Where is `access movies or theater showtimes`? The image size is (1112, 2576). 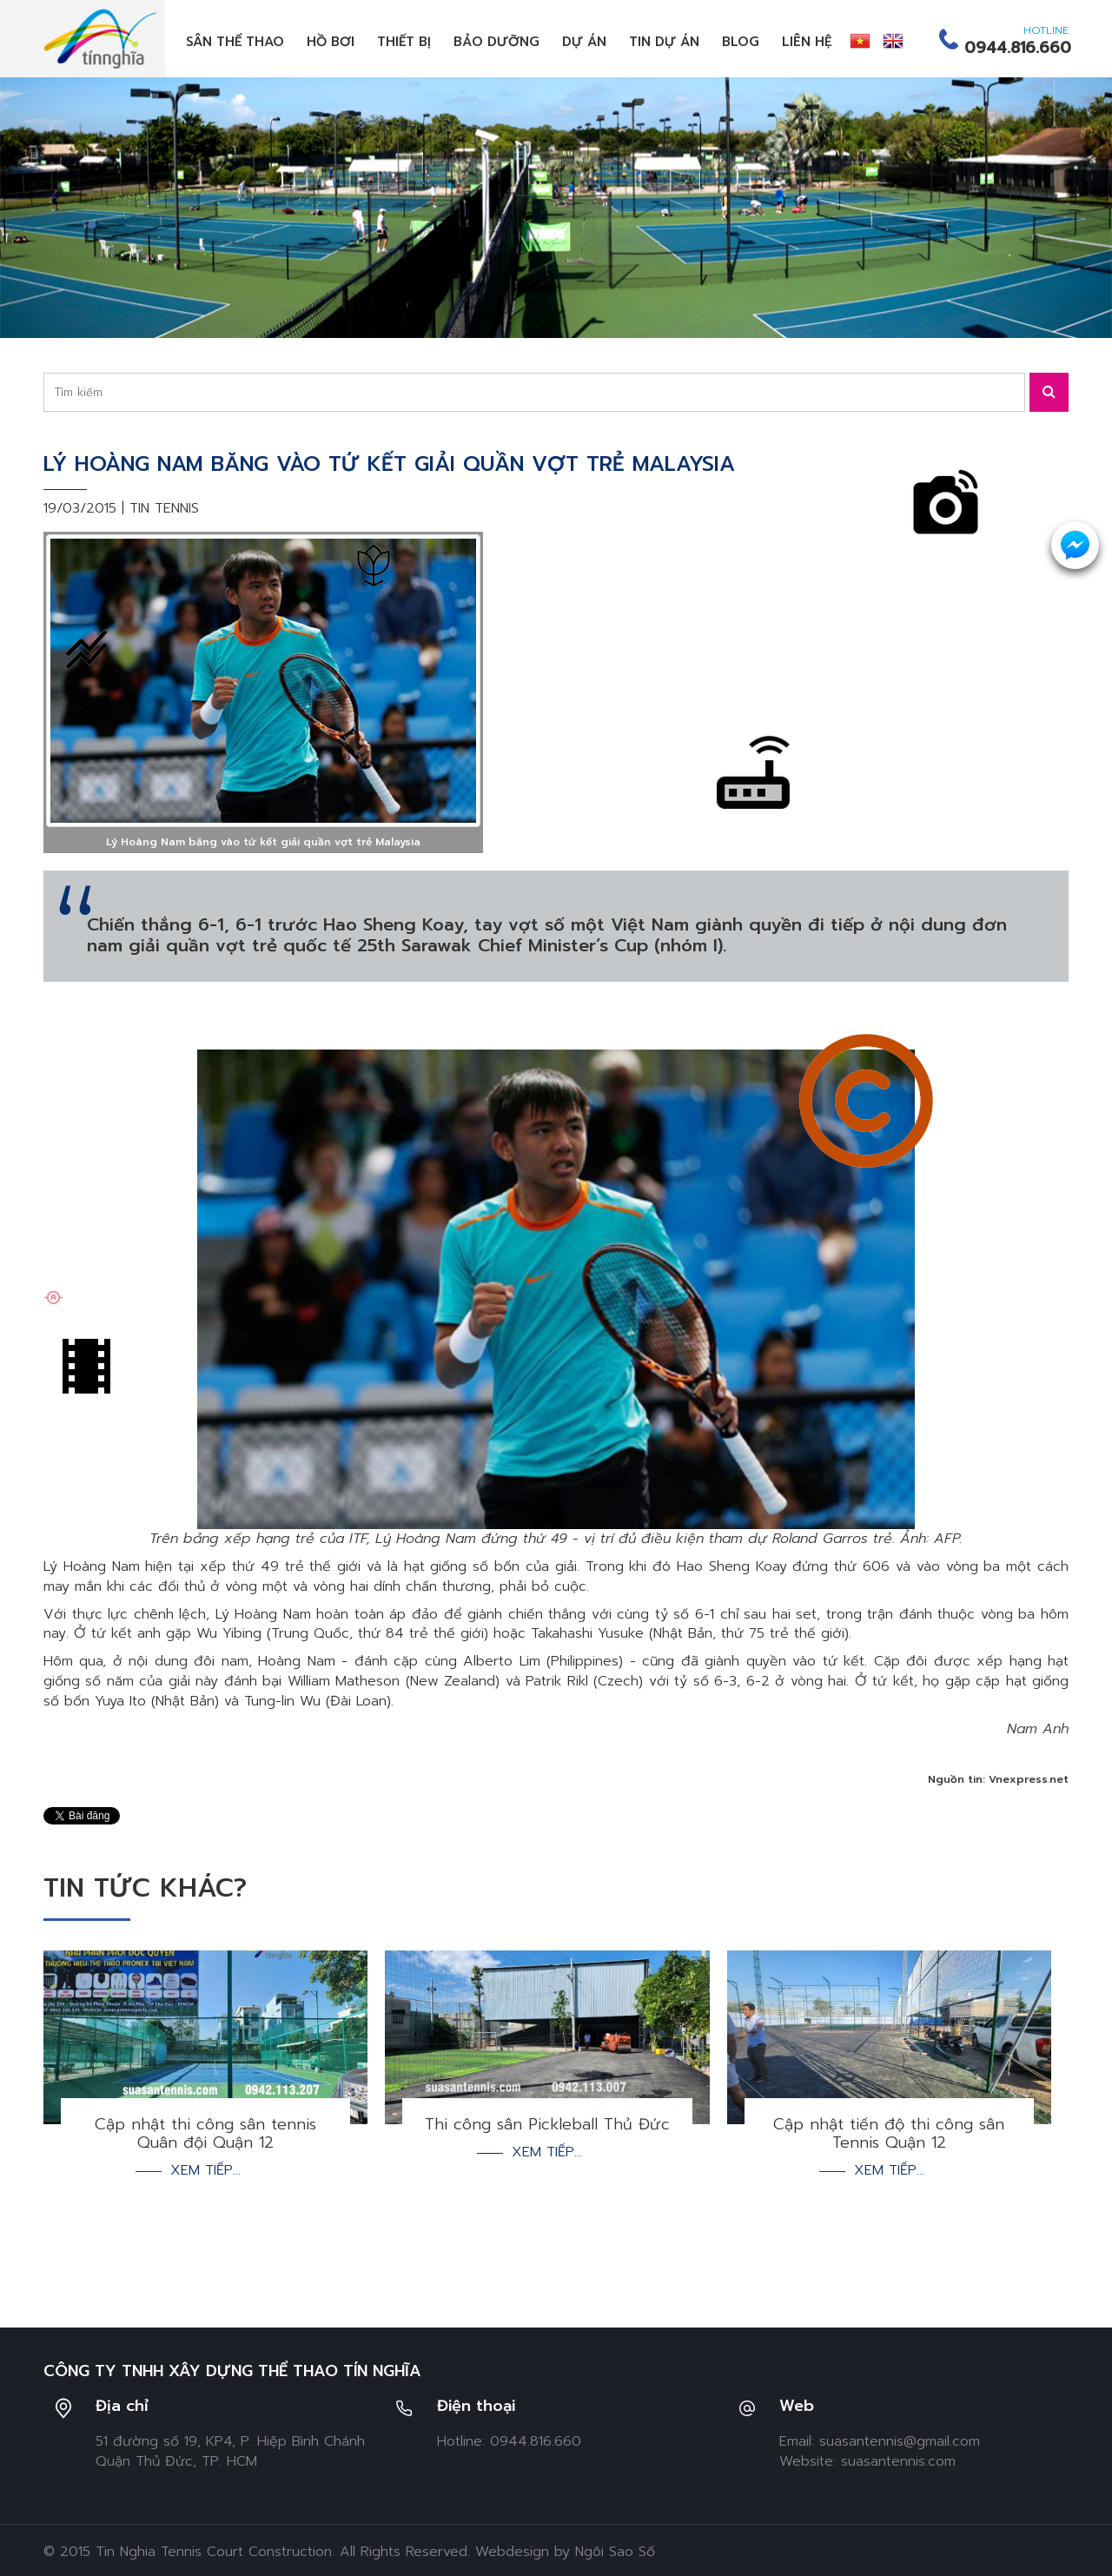 access movies or theater showtimes is located at coordinates (86, 1366).